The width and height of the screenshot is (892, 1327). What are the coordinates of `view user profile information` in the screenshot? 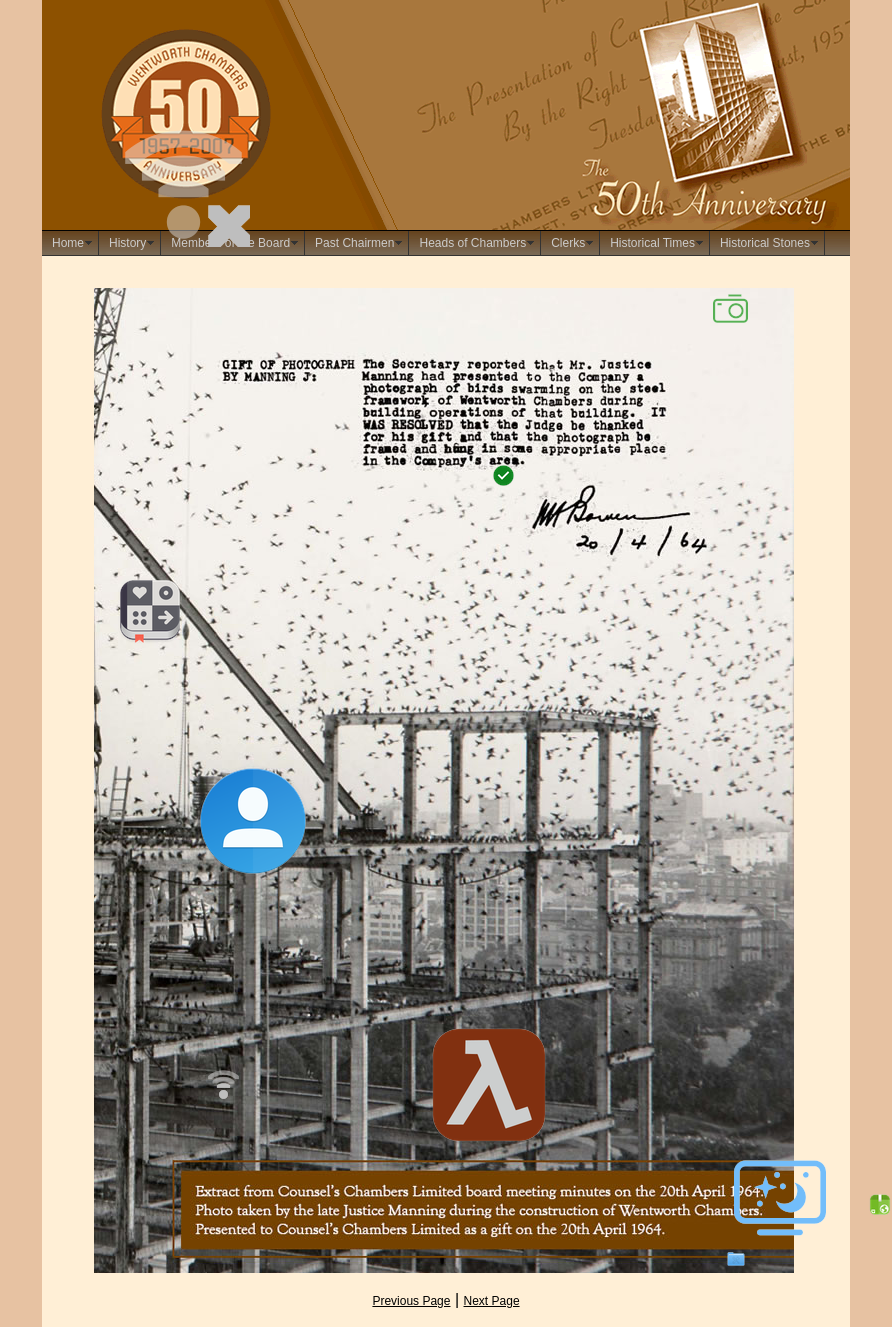 It's located at (253, 821).